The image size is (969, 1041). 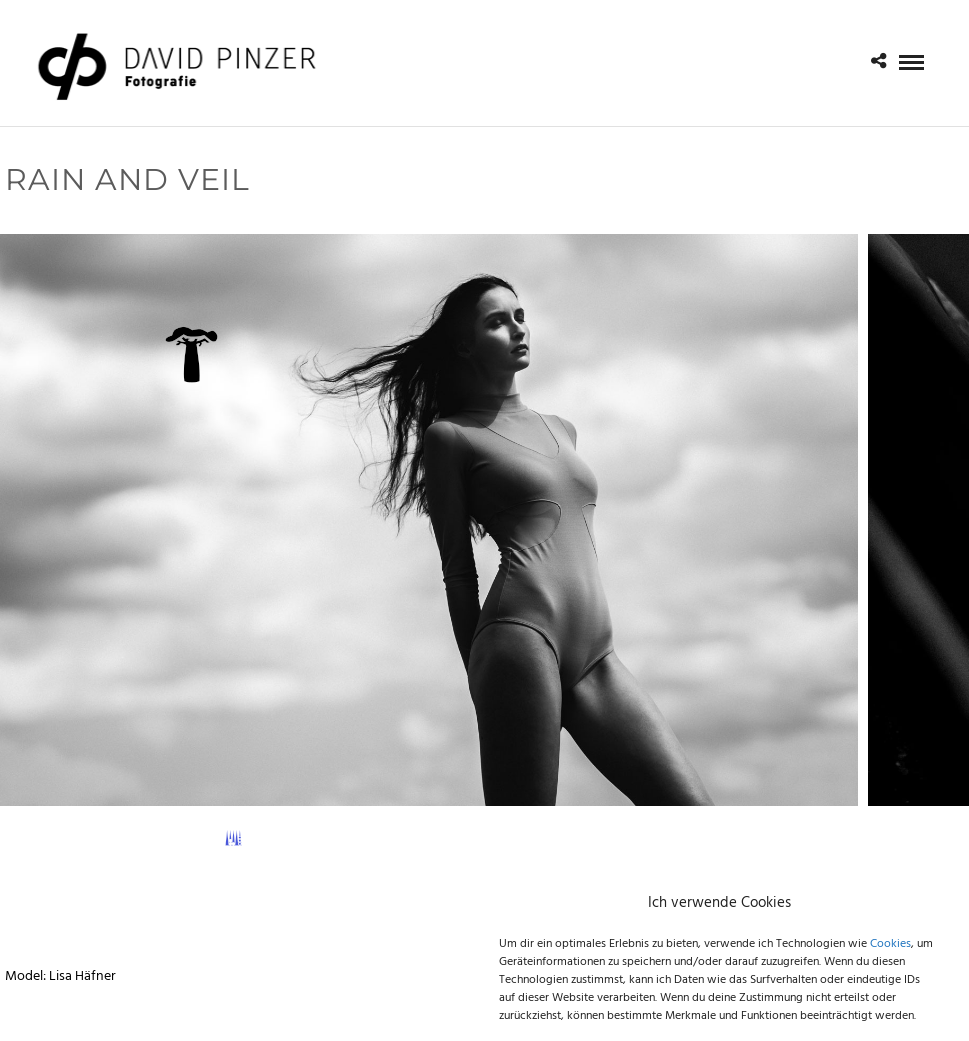 What do you see at coordinates (233, 837) in the screenshot?
I see `play backgammon` at bounding box center [233, 837].